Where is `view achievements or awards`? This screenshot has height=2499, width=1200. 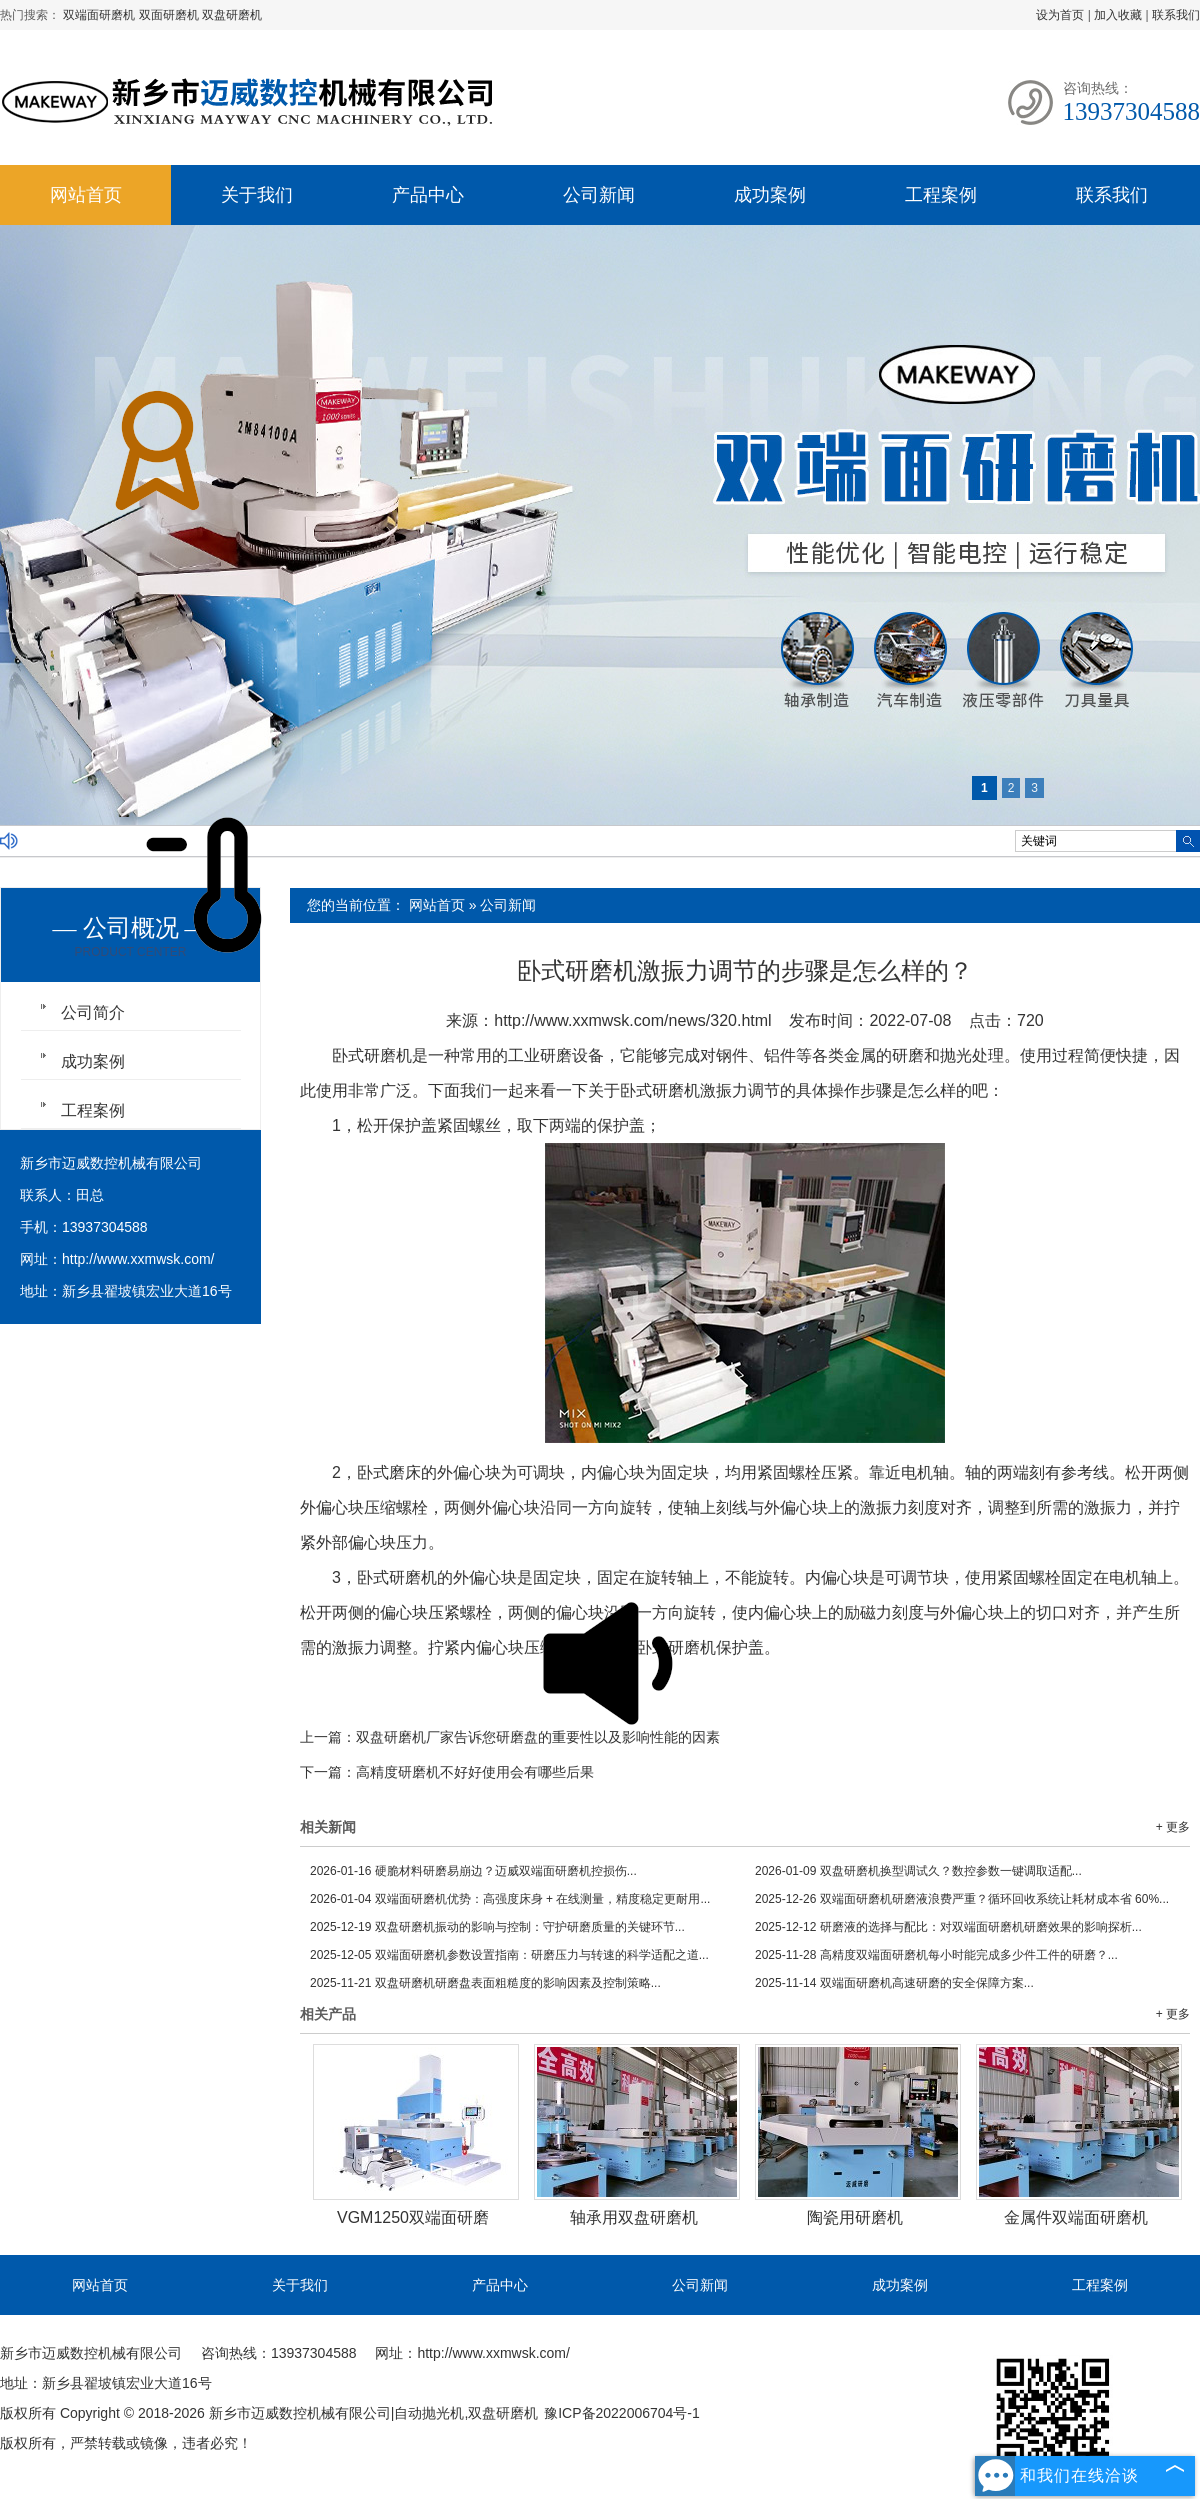 view achievements or awards is located at coordinates (157, 450).